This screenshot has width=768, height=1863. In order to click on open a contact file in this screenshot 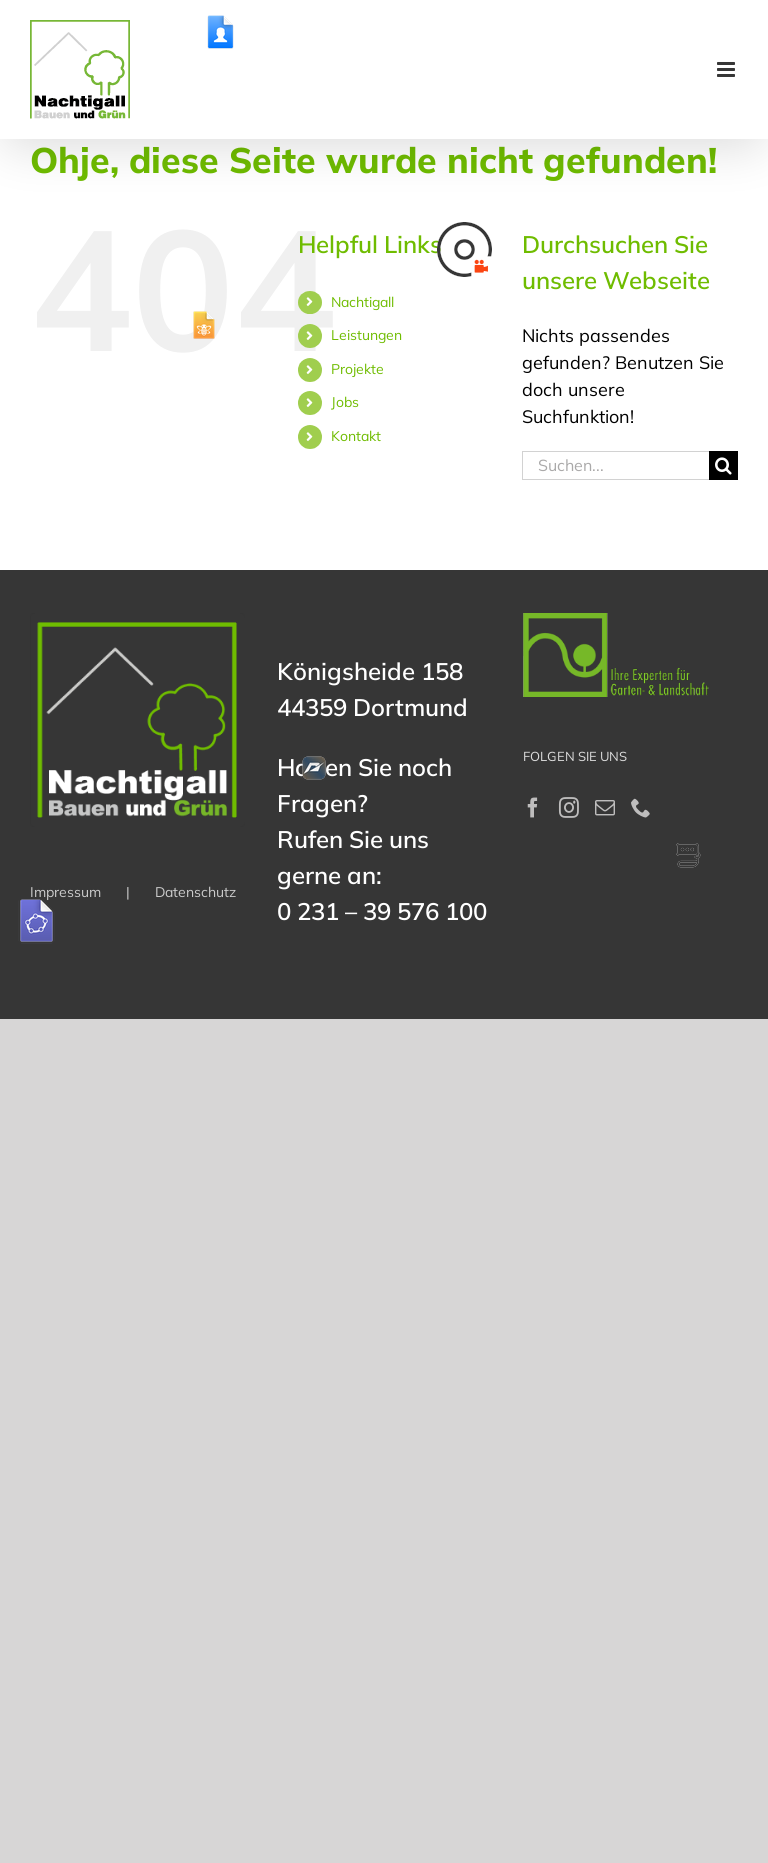, I will do `click(220, 32)`.